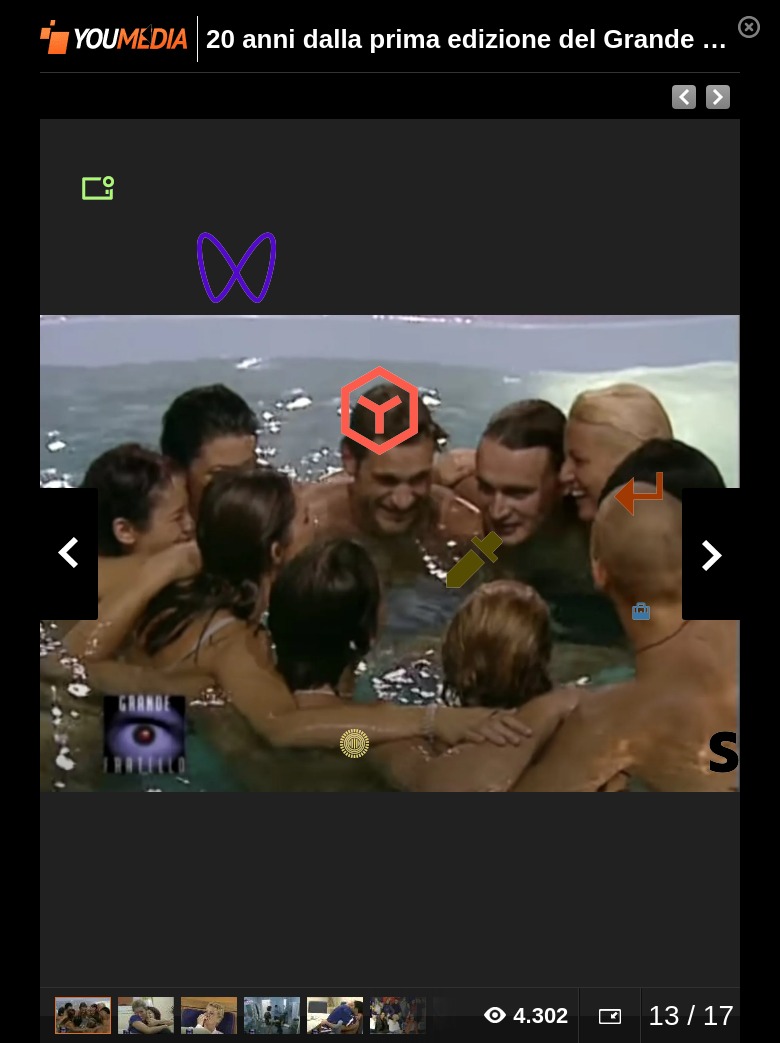 This screenshot has height=1043, width=780. What do you see at coordinates (379, 410) in the screenshot?
I see `view instance details` at bounding box center [379, 410].